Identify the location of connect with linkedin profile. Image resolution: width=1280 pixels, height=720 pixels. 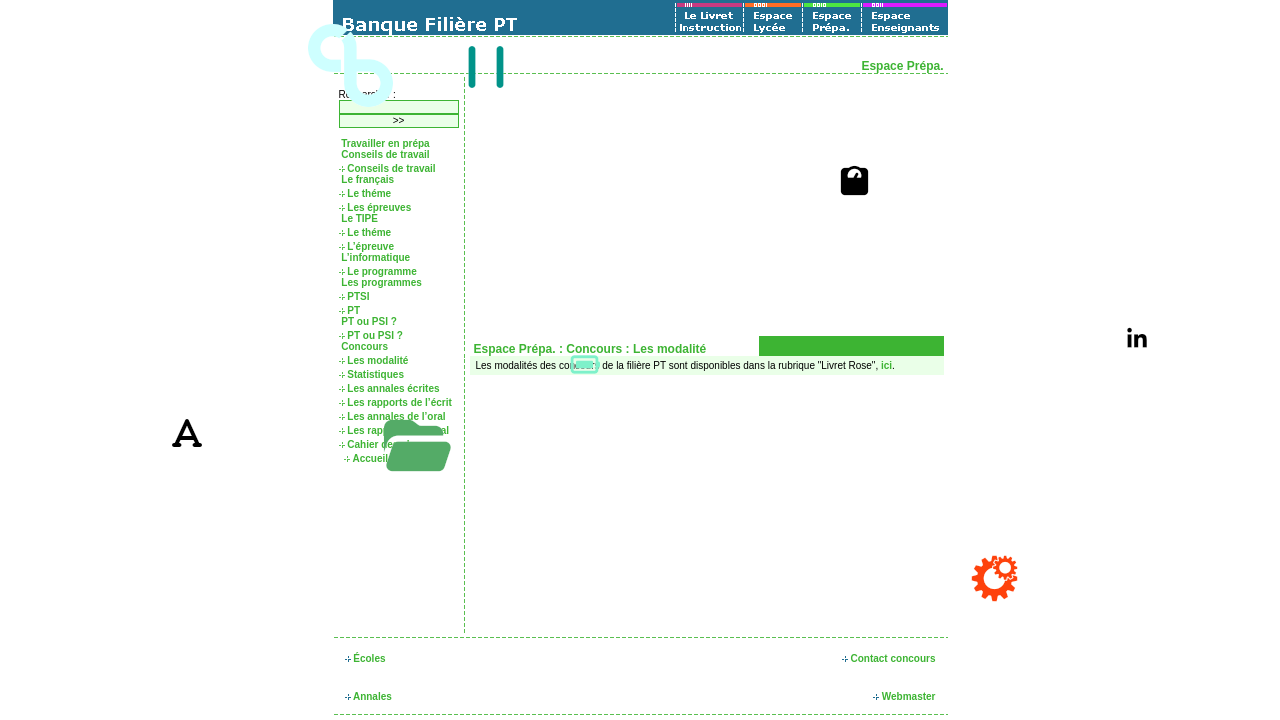
(1137, 339).